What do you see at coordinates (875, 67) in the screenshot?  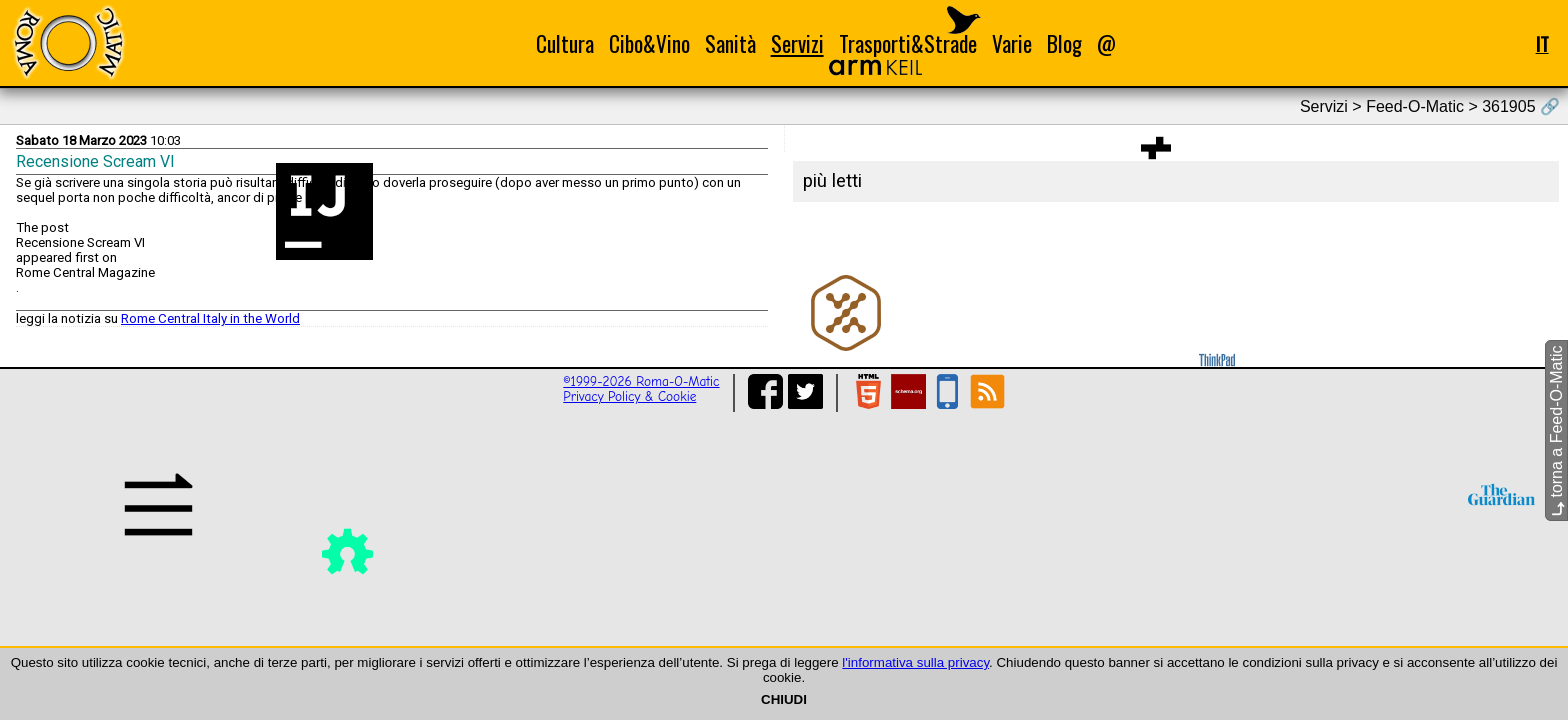 I see `arm keil brand logo` at bounding box center [875, 67].